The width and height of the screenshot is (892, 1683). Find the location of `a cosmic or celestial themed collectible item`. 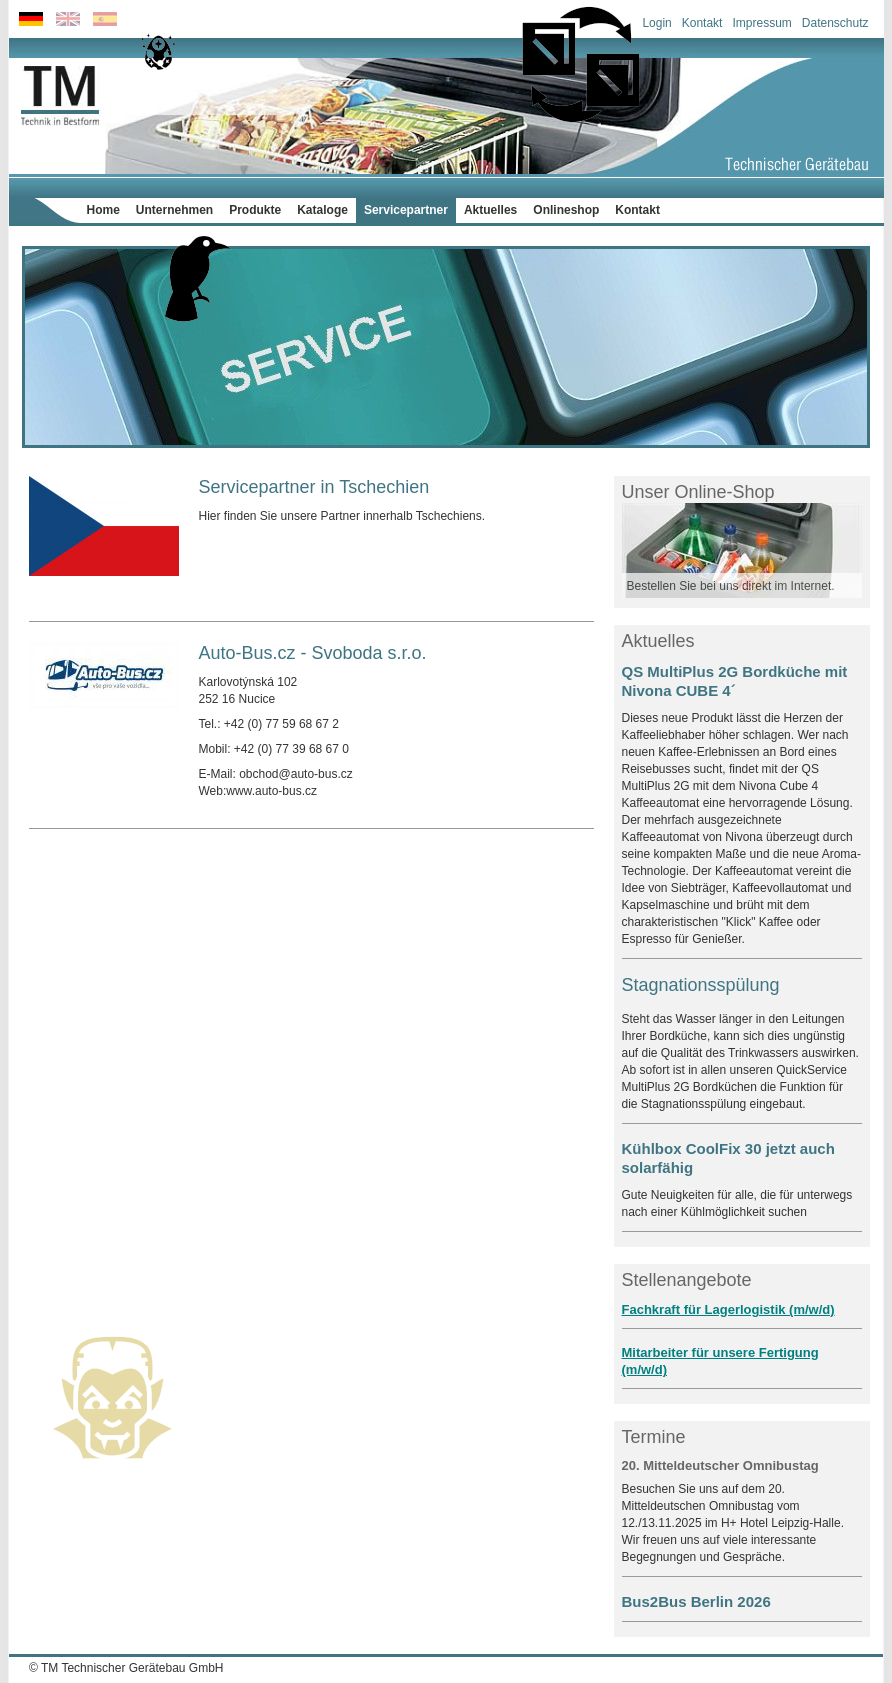

a cosmic or celestial themed collectible item is located at coordinates (158, 51).